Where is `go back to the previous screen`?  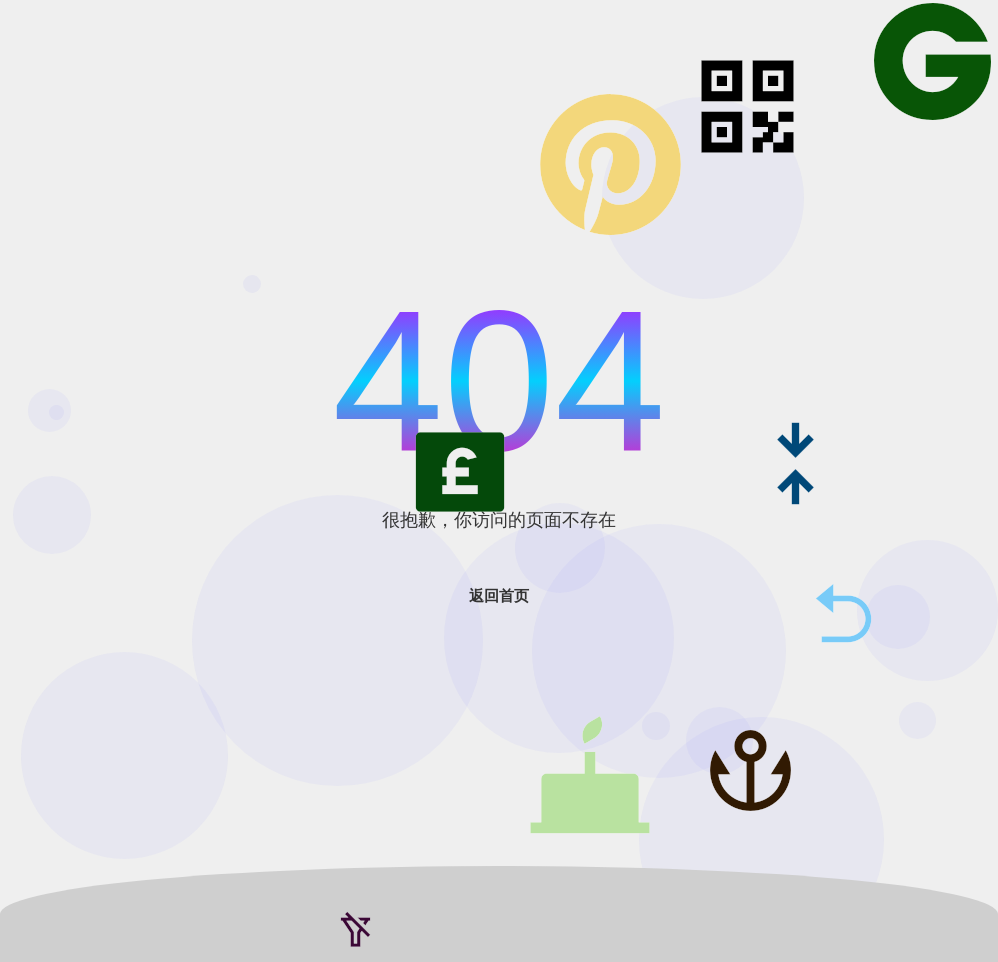
go back to the previous screen is located at coordinates (845, 616).